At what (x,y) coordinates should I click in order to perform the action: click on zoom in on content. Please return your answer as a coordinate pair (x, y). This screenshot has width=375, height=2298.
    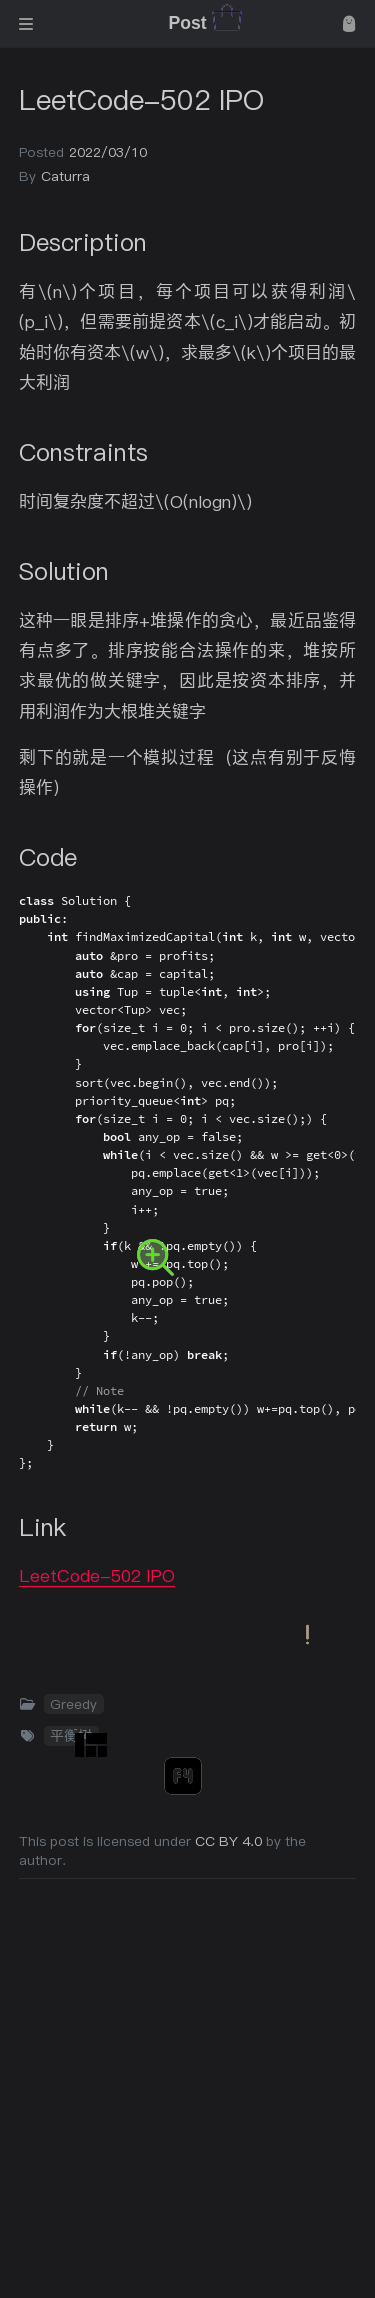
    Looking at the image, I should click on (155, 1257).